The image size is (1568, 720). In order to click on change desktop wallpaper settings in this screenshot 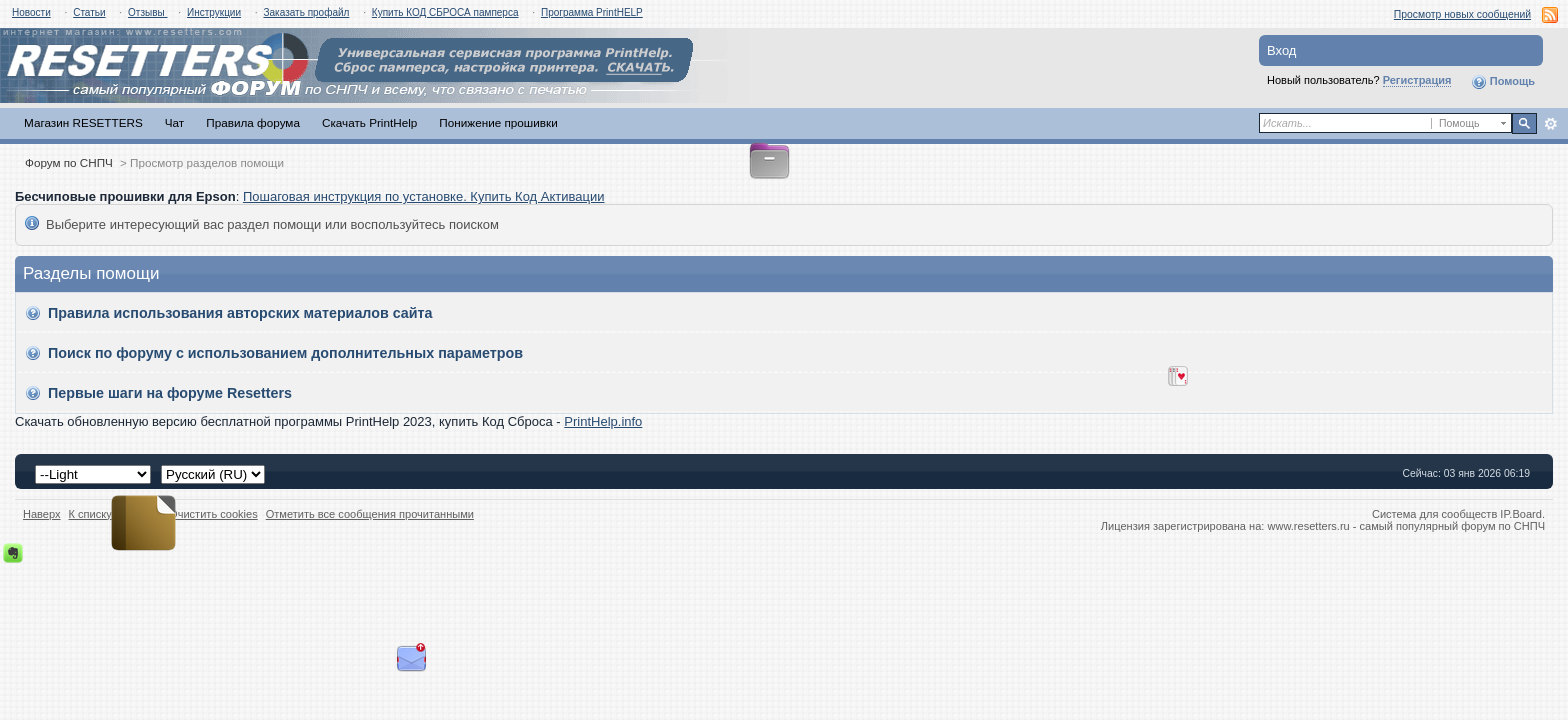, I will do `click(143, 520)`.